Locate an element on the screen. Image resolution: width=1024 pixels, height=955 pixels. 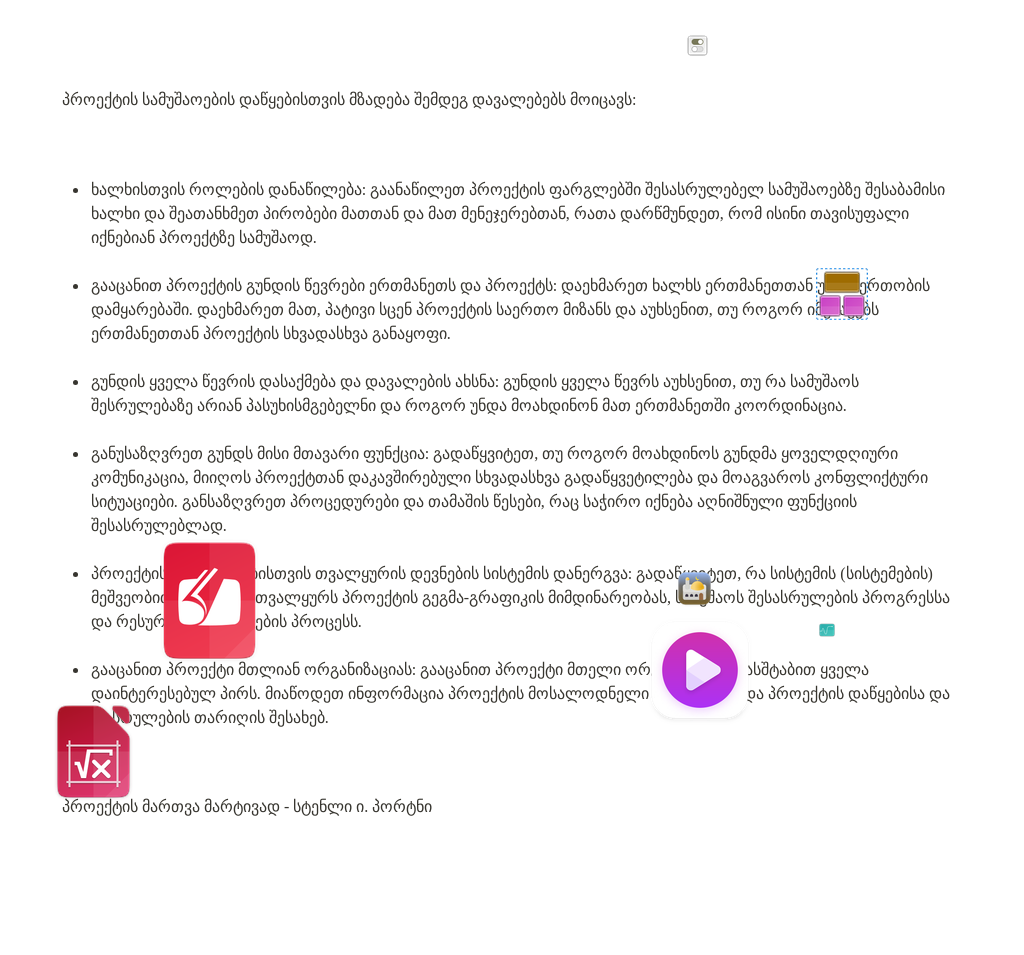
open unity tweak tool settings is located at coordinates (697, 45).